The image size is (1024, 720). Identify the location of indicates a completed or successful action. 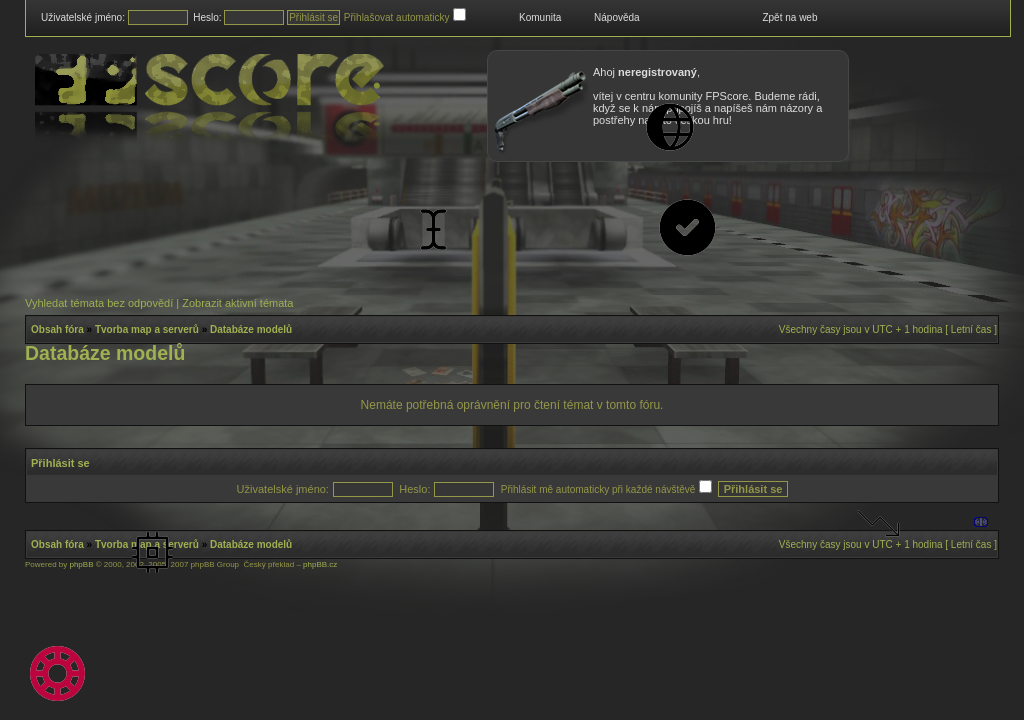
(687, 227).